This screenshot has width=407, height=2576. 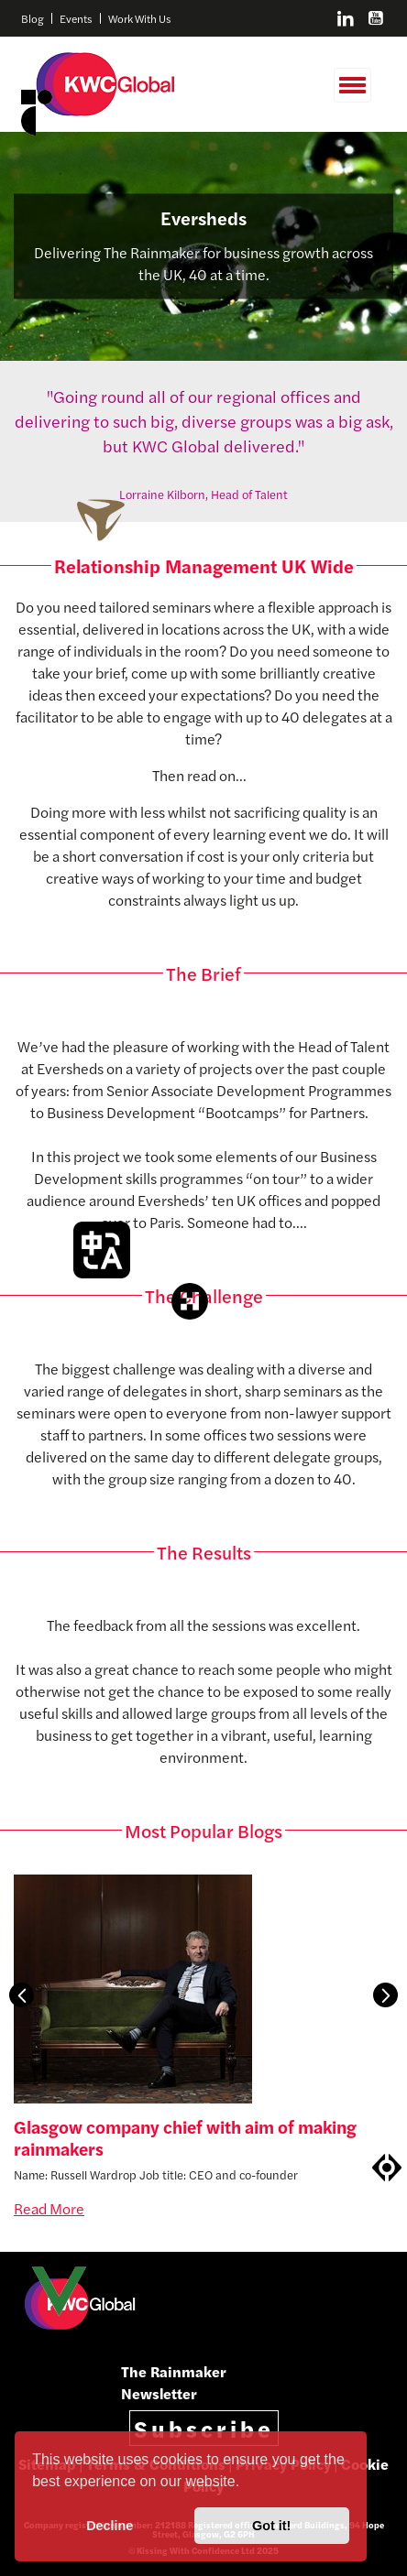 What do you see at coordinates (387, 2168) in the screenshot?
I see `codestream logo` at bounding box center [387, 2168].